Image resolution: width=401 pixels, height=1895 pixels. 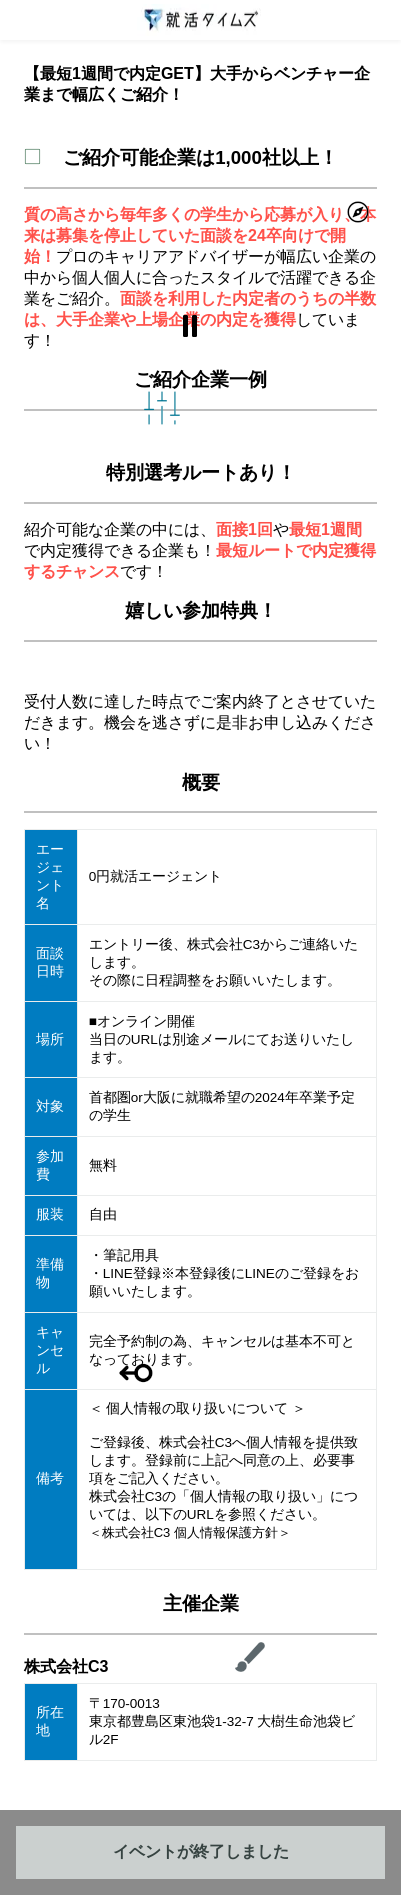 What do you see at coordinates (250, 1657) in the screenshot?
I see `access drawing or painting tools` at bounding box center [250, 1657].